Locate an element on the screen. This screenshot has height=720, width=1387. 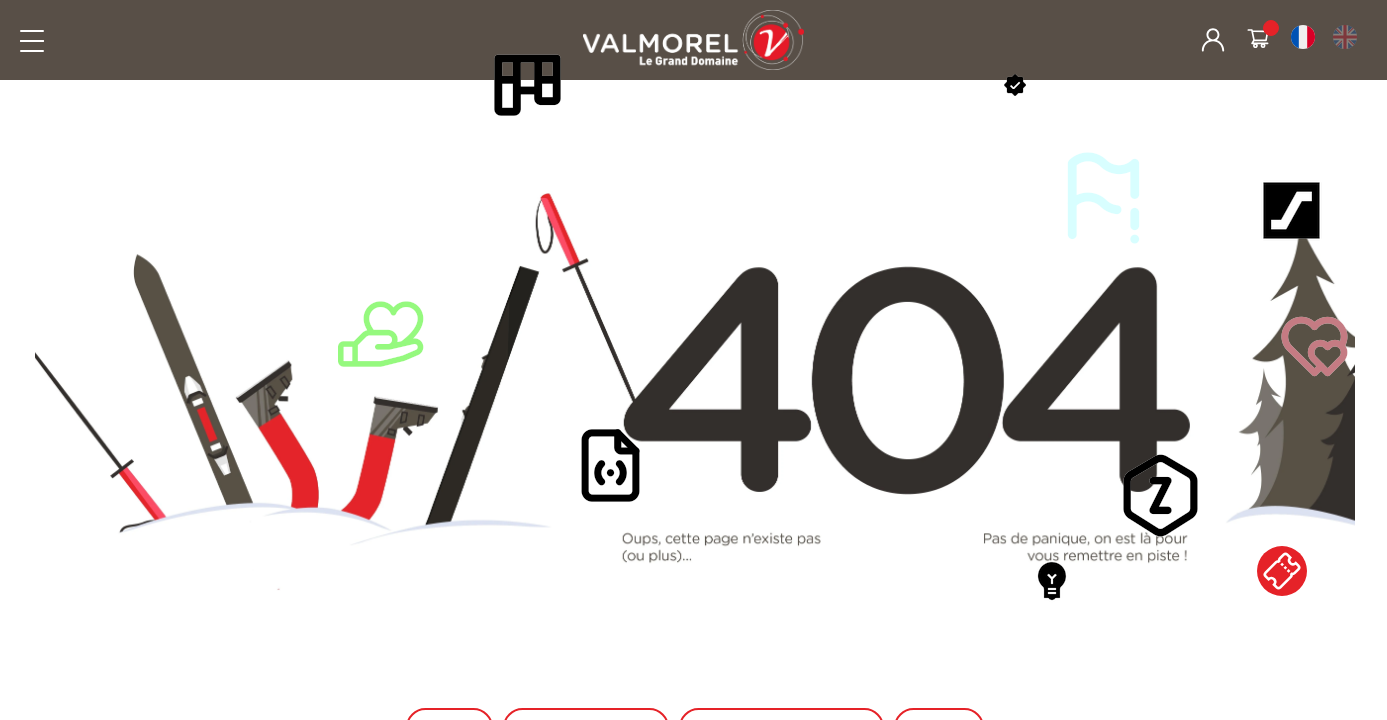
access tips or ideas is located at coordinates (1052, 580).